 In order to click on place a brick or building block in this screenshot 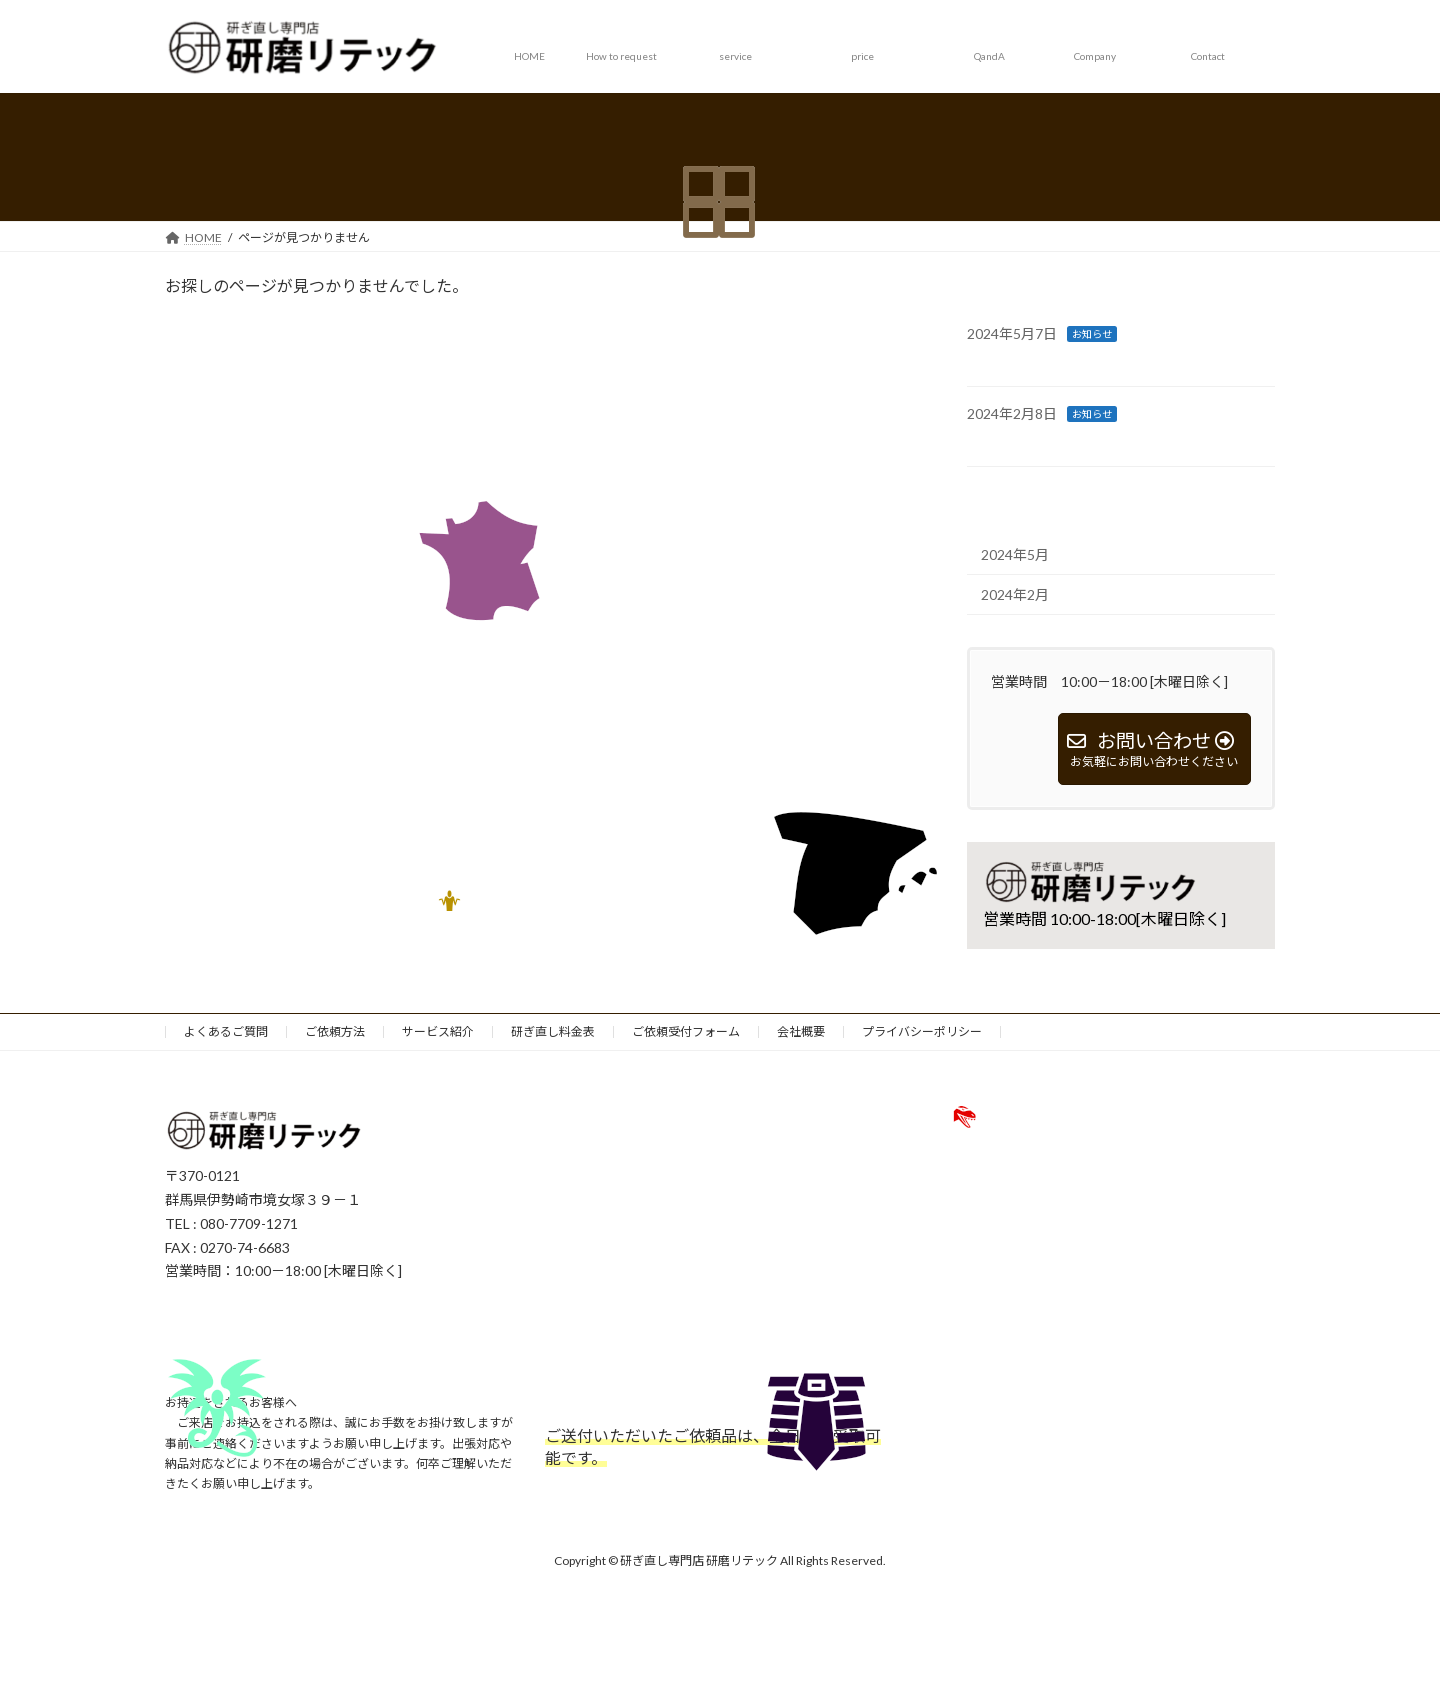, I will do `click(719, 202)`.